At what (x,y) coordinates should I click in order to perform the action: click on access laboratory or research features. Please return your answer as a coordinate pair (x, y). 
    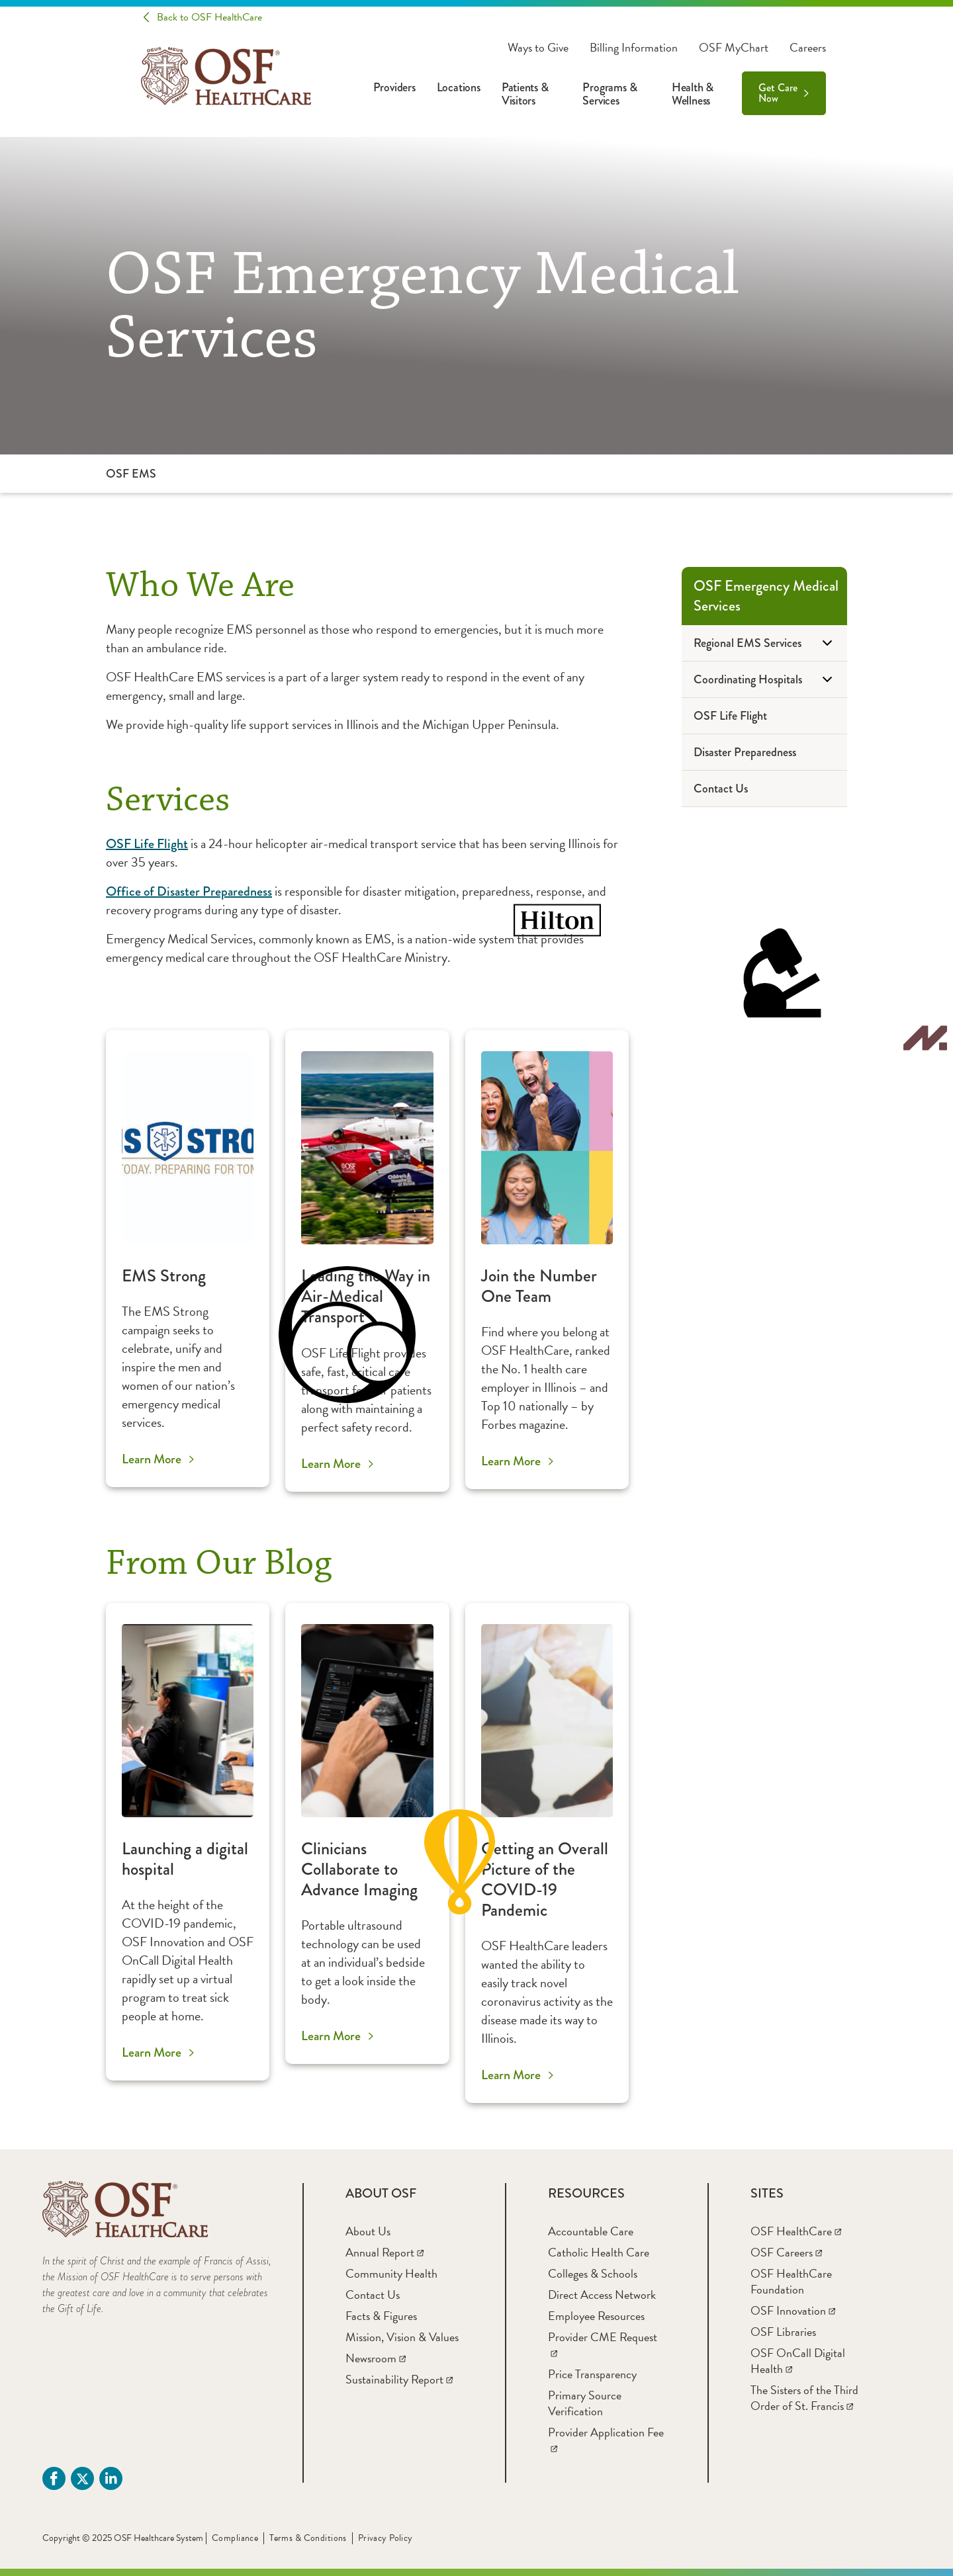
    Looking at the image, I should click on (782, 974).